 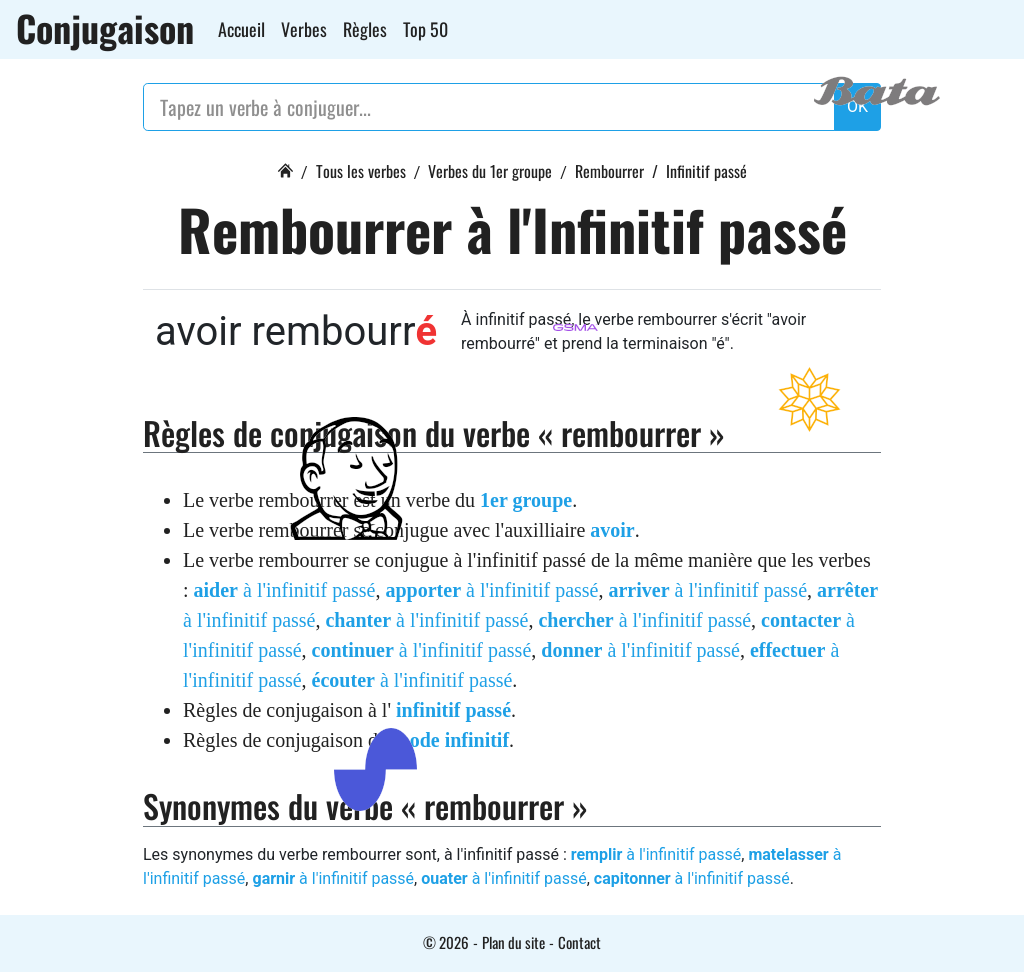 I want to click on GSMA organization logo, so click(x=575, y=327).